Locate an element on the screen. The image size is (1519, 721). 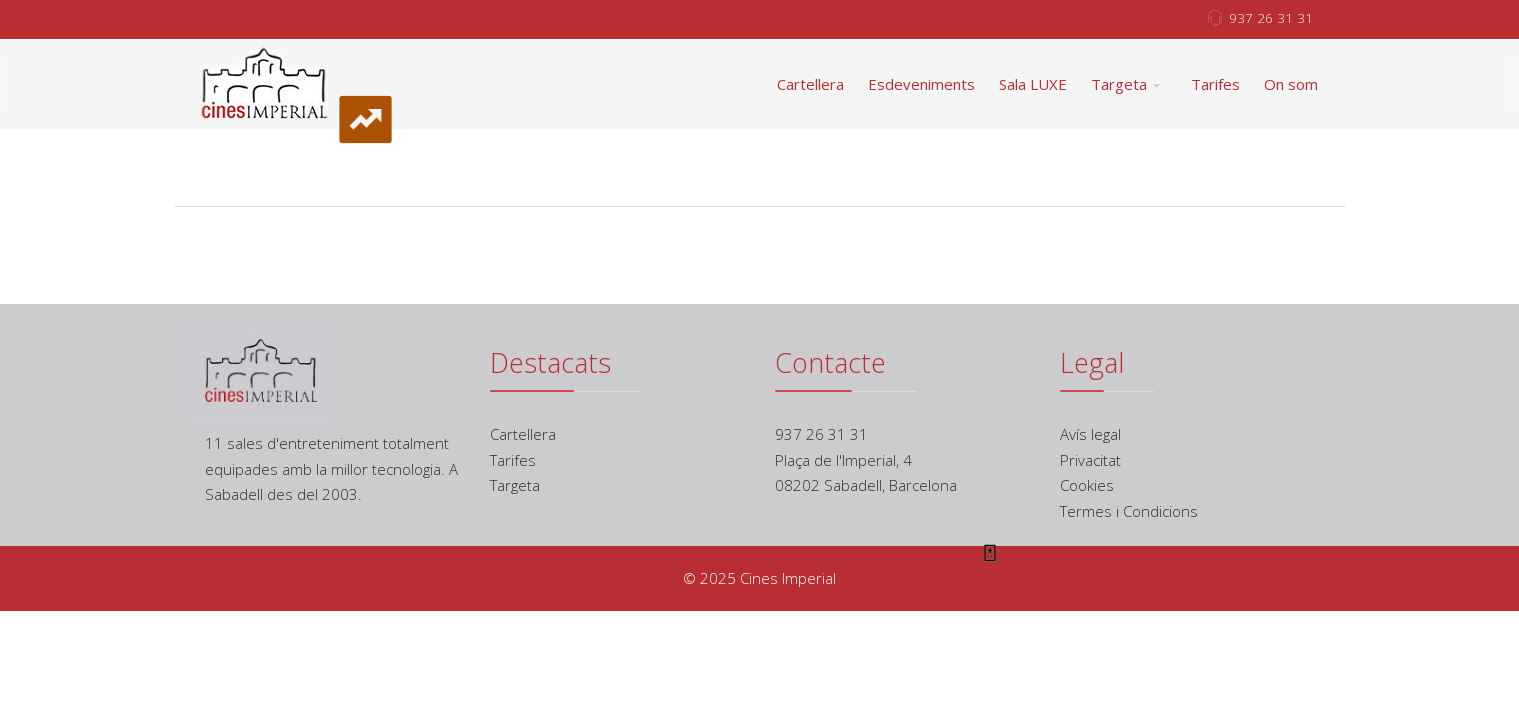
view financial performance or fund growth is located at coordinates (365, 119).